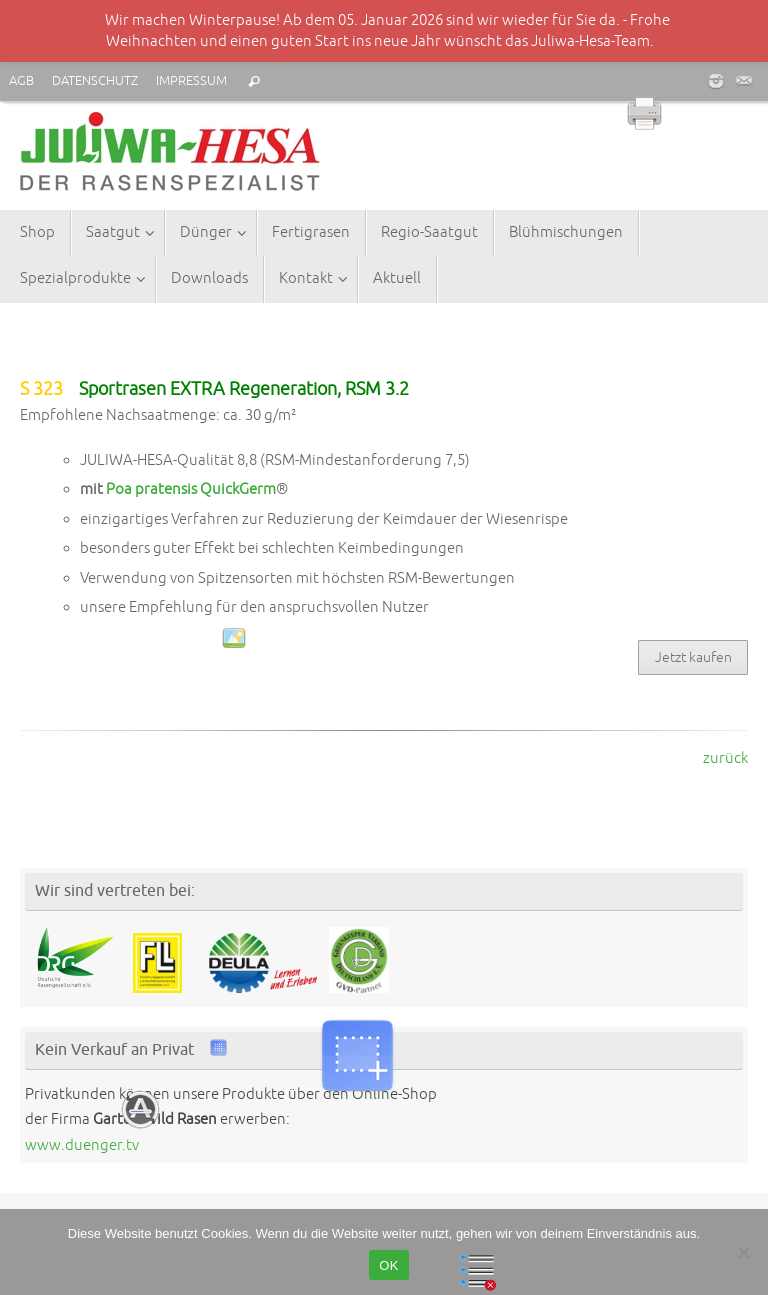  What do you see at coordinates (477, 1271) in the screenshot?
I see `remove an item from the list` at bounding box center [477, 1271].